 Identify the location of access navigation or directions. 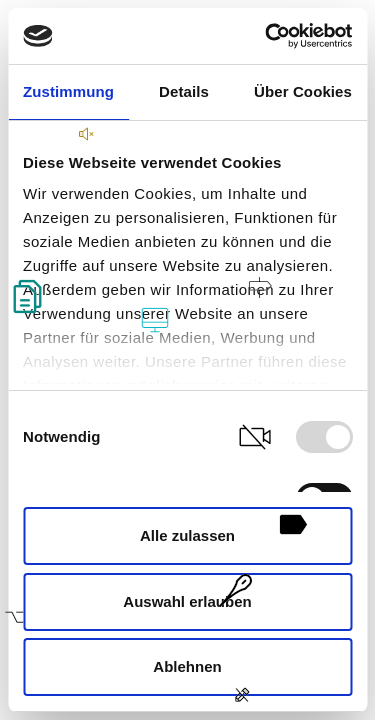
(259, 287).